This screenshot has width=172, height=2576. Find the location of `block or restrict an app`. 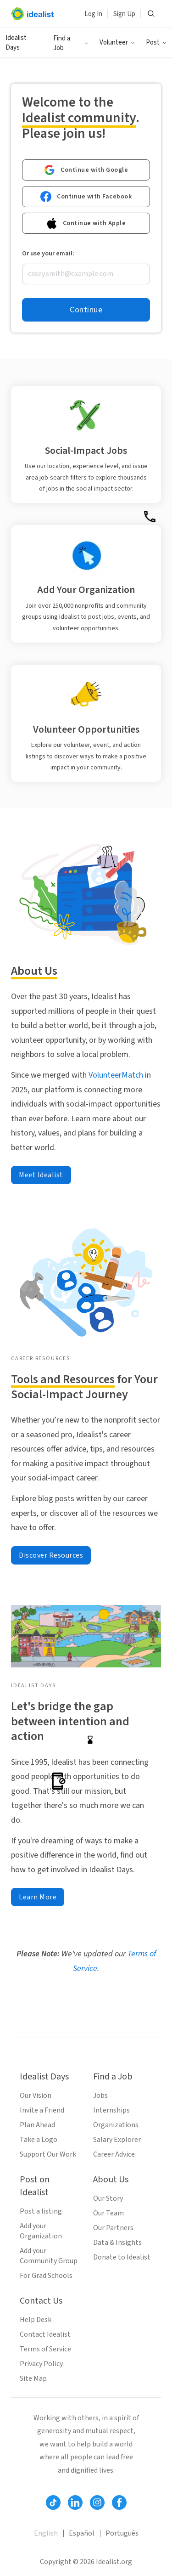

block or restrict an app is located at coordinates (57, 1781).